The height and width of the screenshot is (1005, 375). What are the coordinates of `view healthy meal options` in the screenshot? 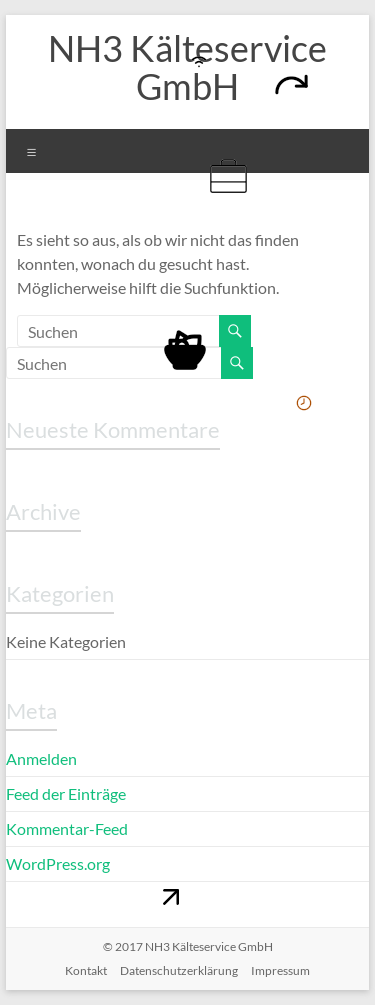 It's located at (185, 349).